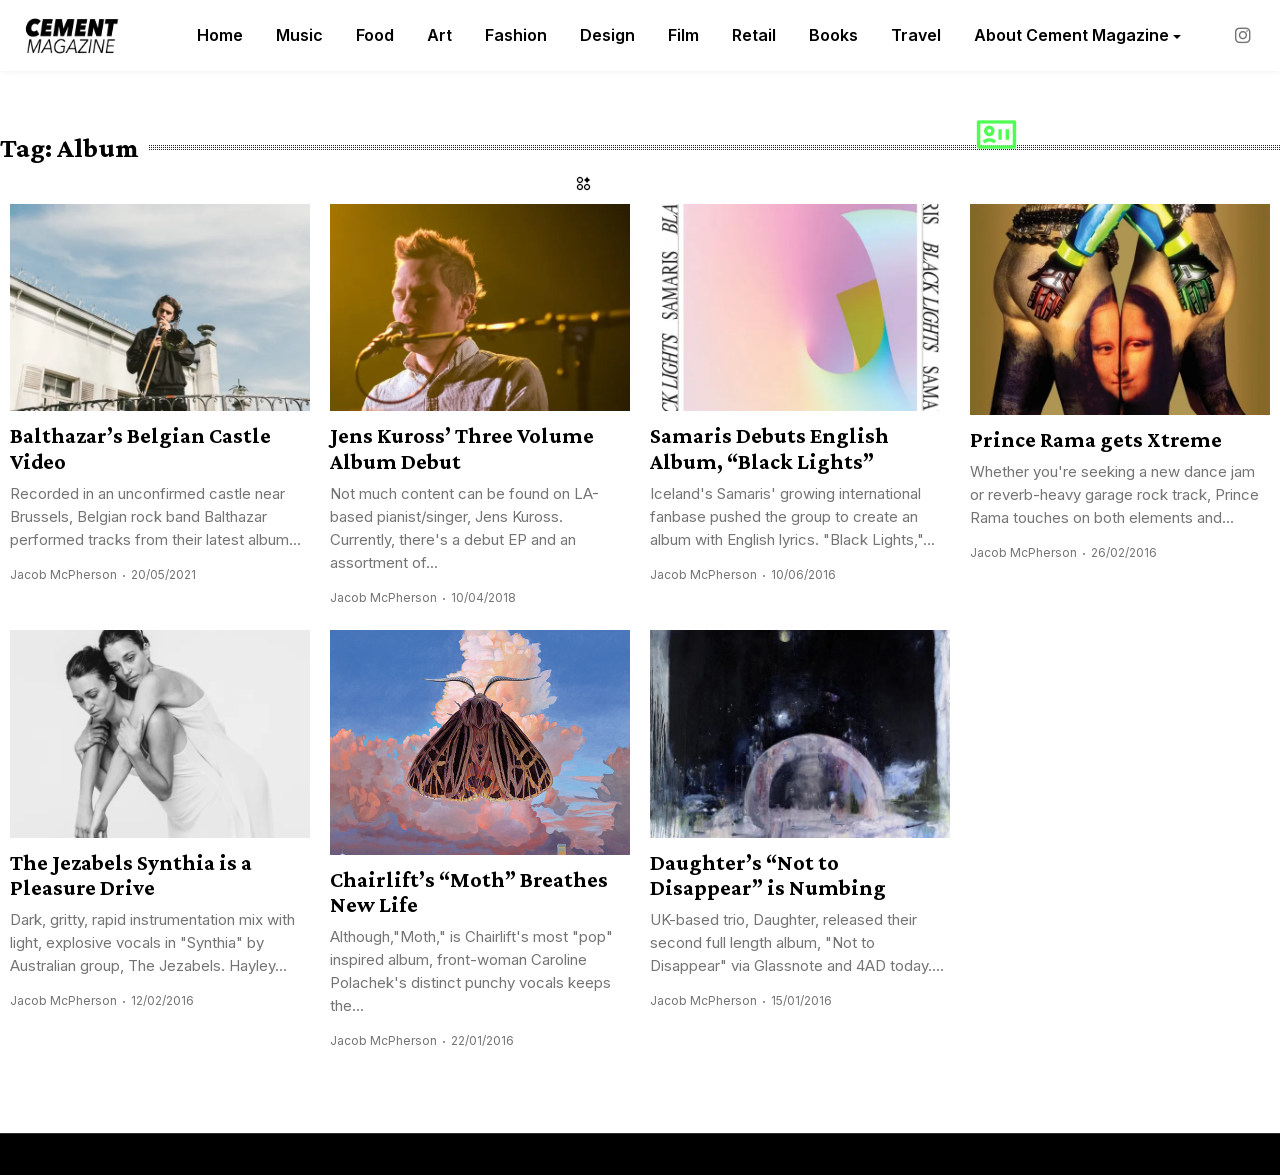 The image size is (1280, 1175). Describe the element at coordinates (583, 183) in the screenshot. I see `access AI-powered apps` at that location.